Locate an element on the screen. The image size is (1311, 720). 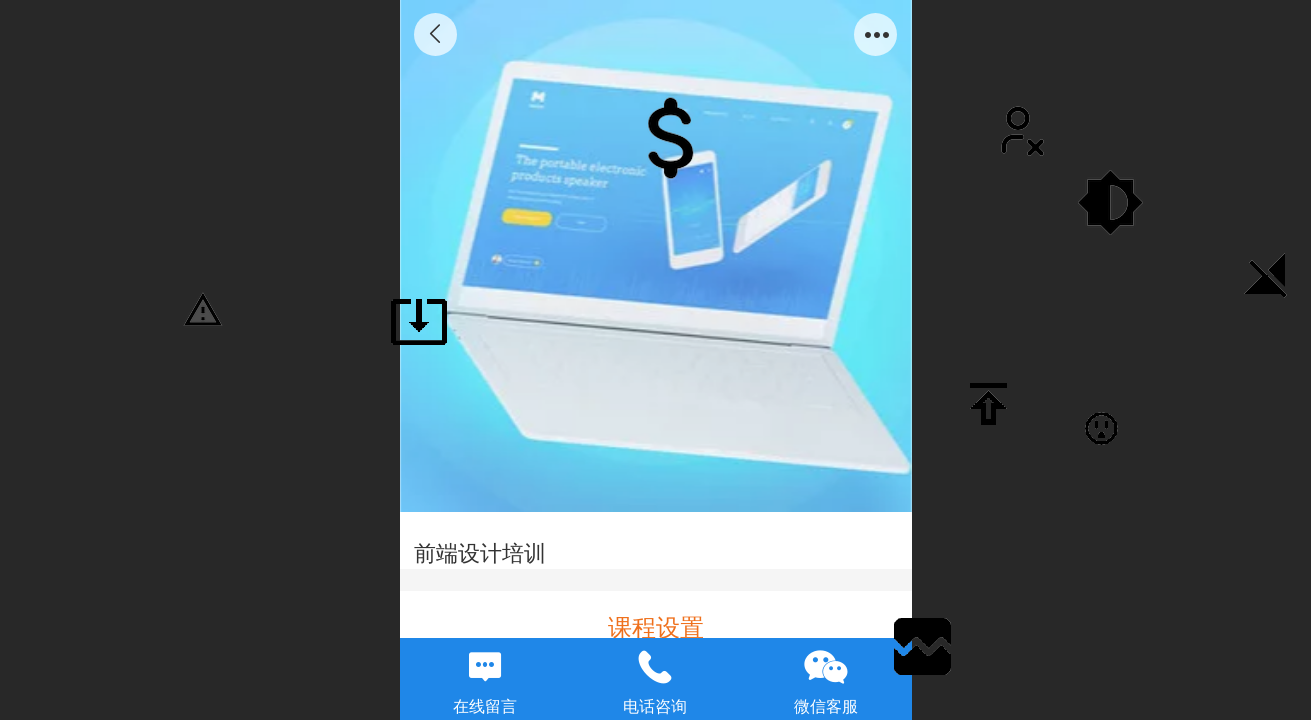
indicates an image failed to load is located at coordinates (922, 646).